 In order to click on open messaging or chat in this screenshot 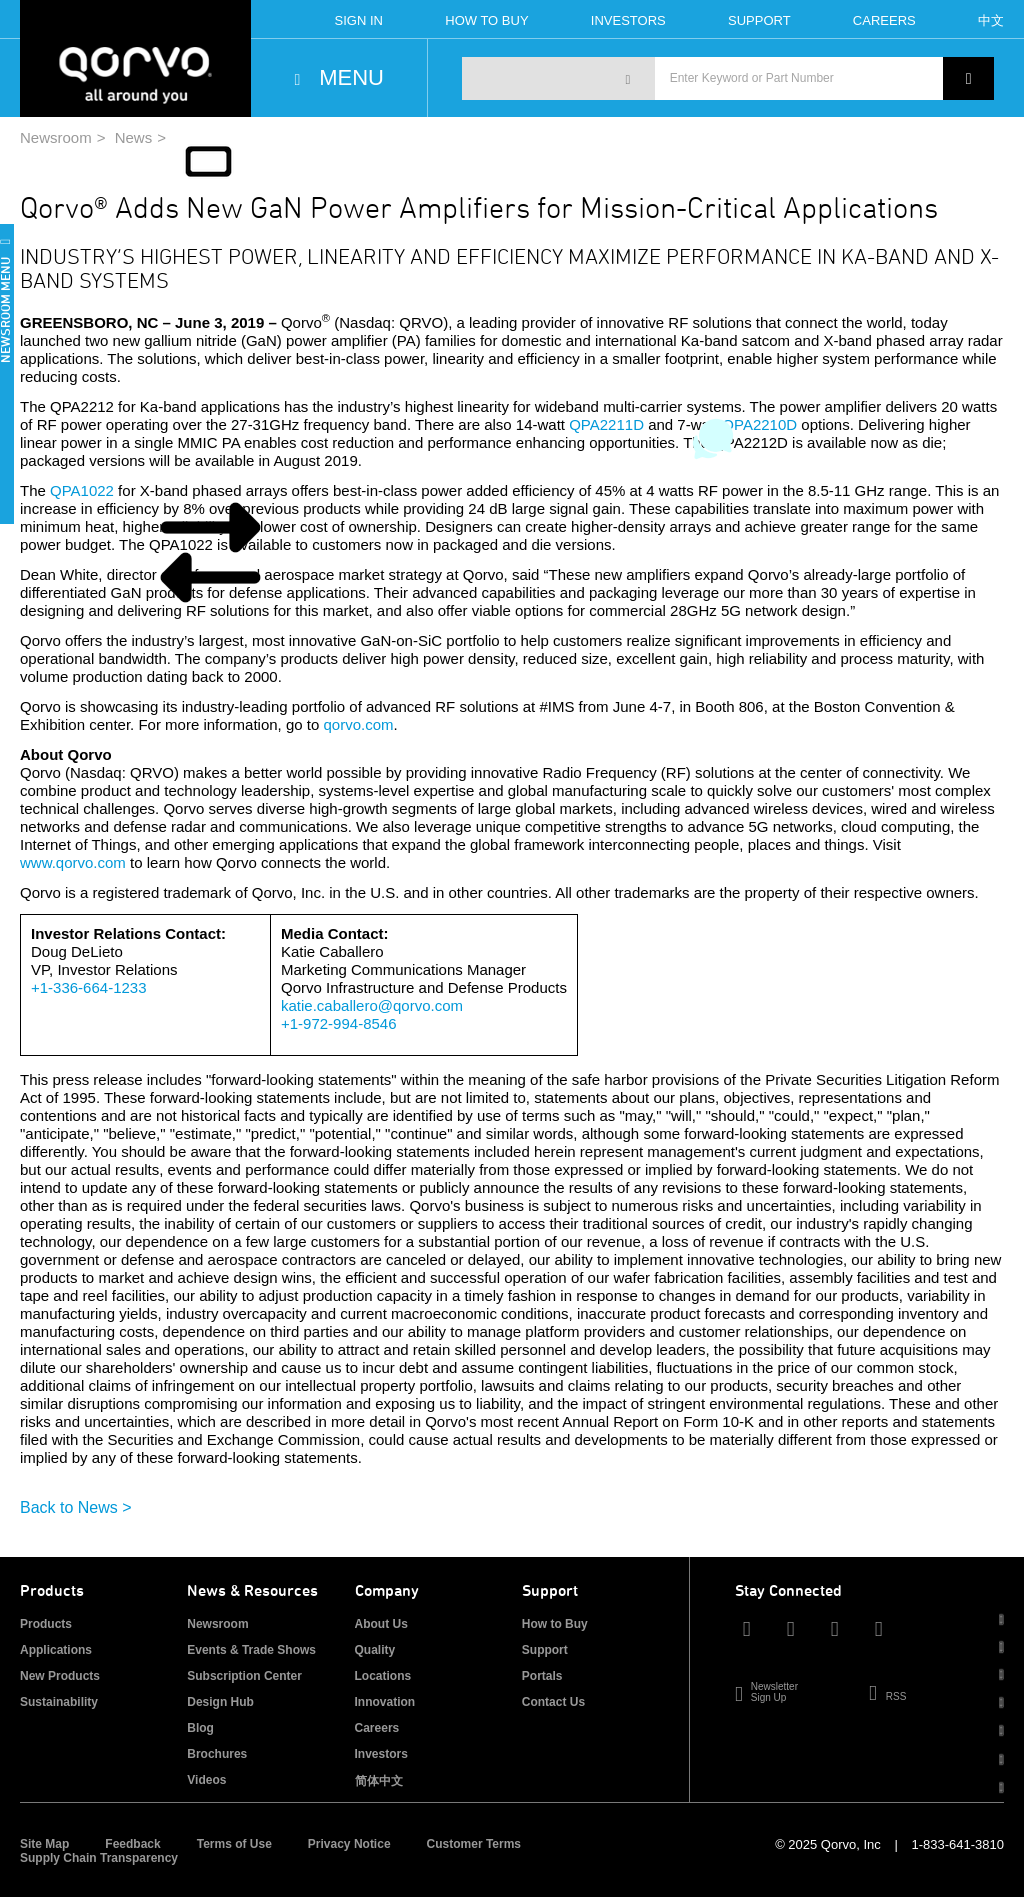, I will do `click(713, 439)`.